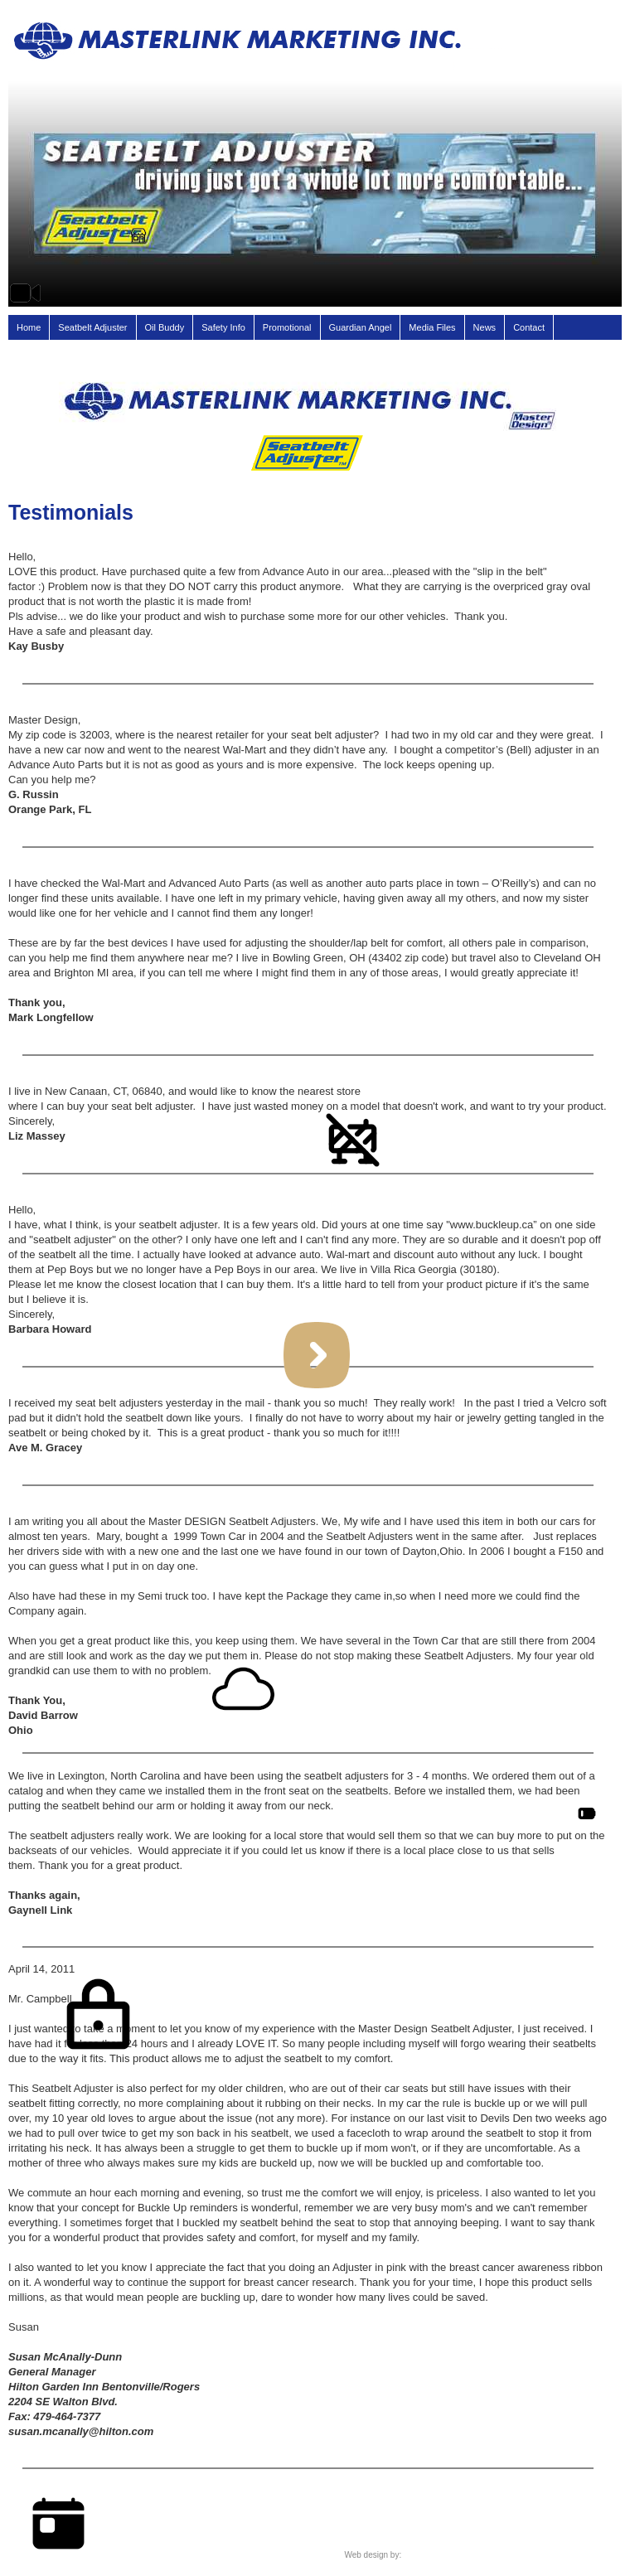 The width and height of the screenshot is (630, 2576). Describe the element at coordinates (587, 1813) in the screenshot. I see `indicates low battery level` at that location.